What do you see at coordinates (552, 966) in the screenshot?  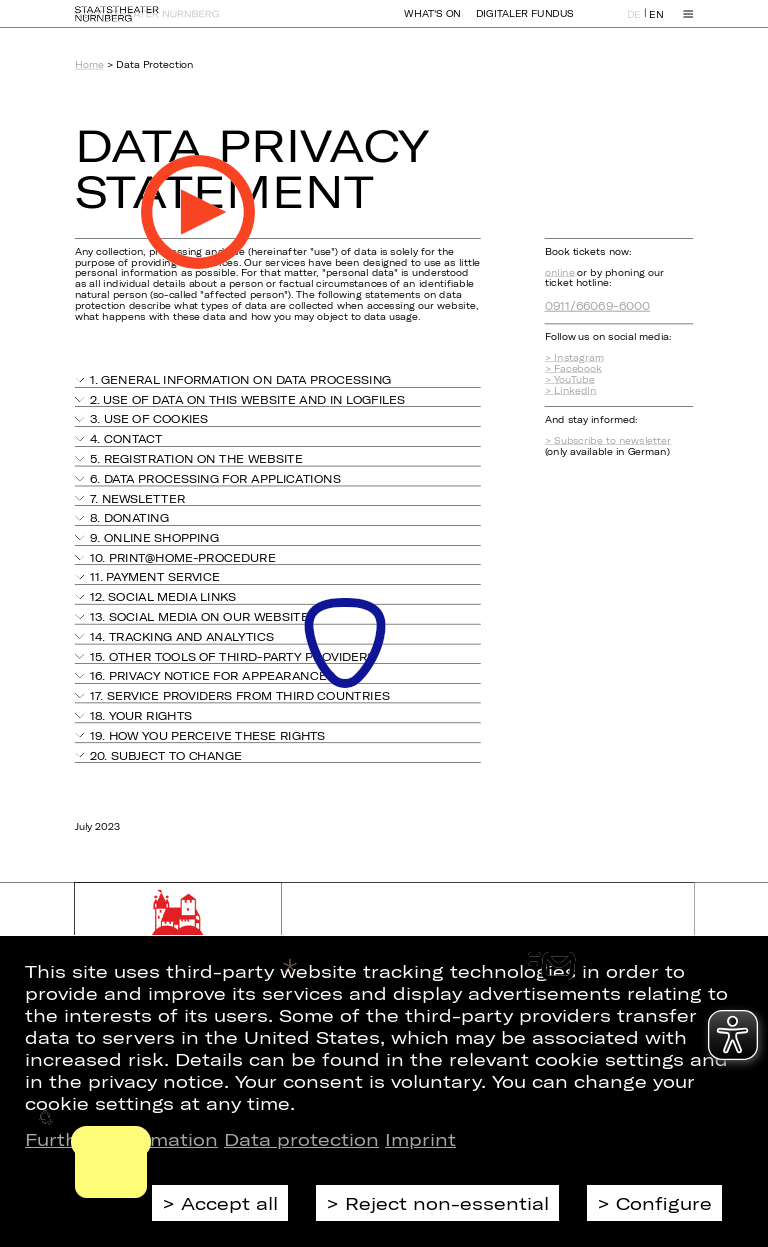 I see `send message quickly` at bounding box center [552, 966].